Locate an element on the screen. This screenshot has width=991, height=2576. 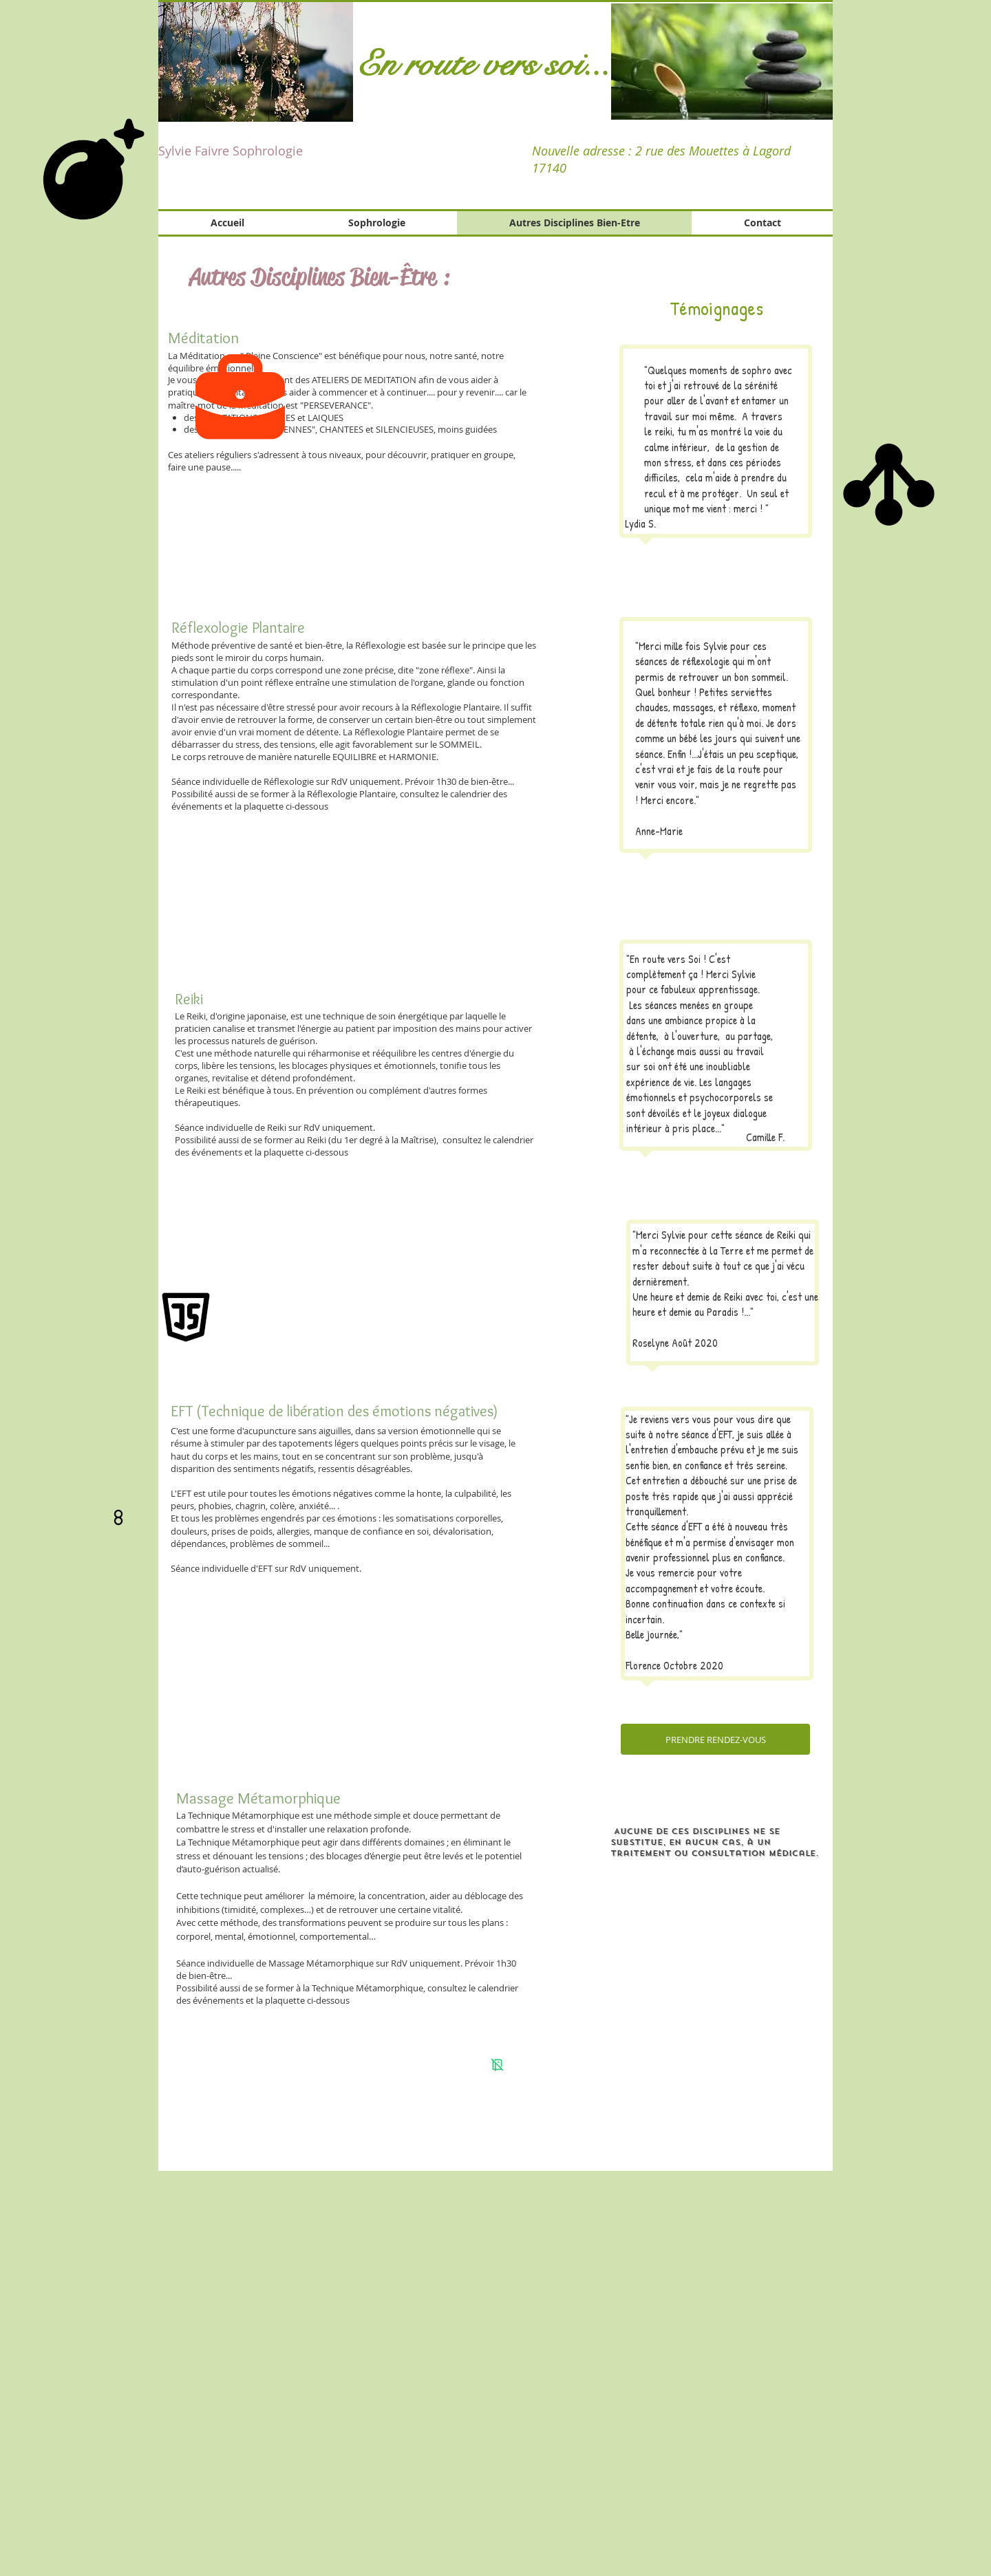
view hierarchical data structure is located at coordinates (888, 484).